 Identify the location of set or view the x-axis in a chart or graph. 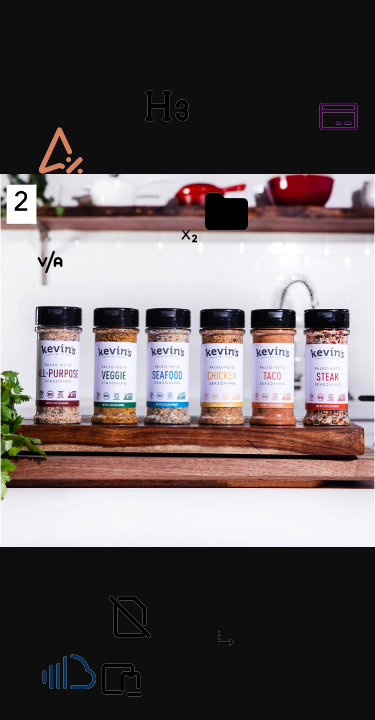
(226, 638).